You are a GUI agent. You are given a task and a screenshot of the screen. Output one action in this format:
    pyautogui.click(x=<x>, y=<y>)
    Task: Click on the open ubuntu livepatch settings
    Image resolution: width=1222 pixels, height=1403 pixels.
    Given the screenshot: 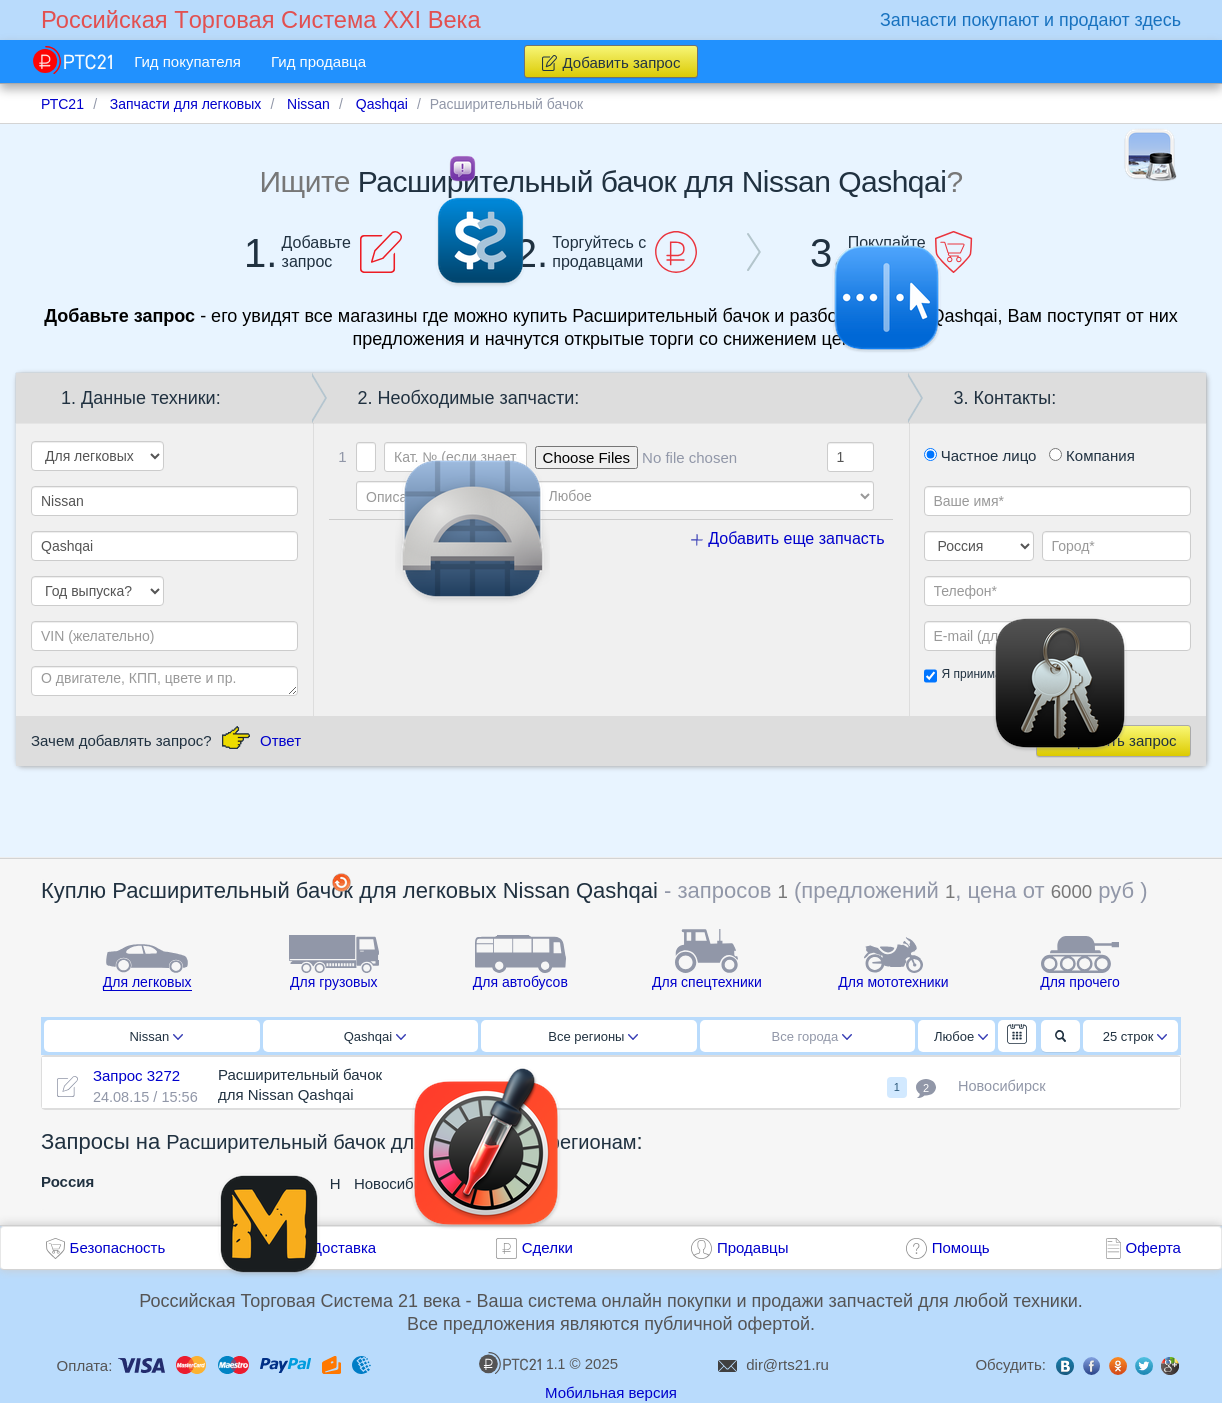 What is the action you would take?
    pyautogui.click(x=341, y=882)
    